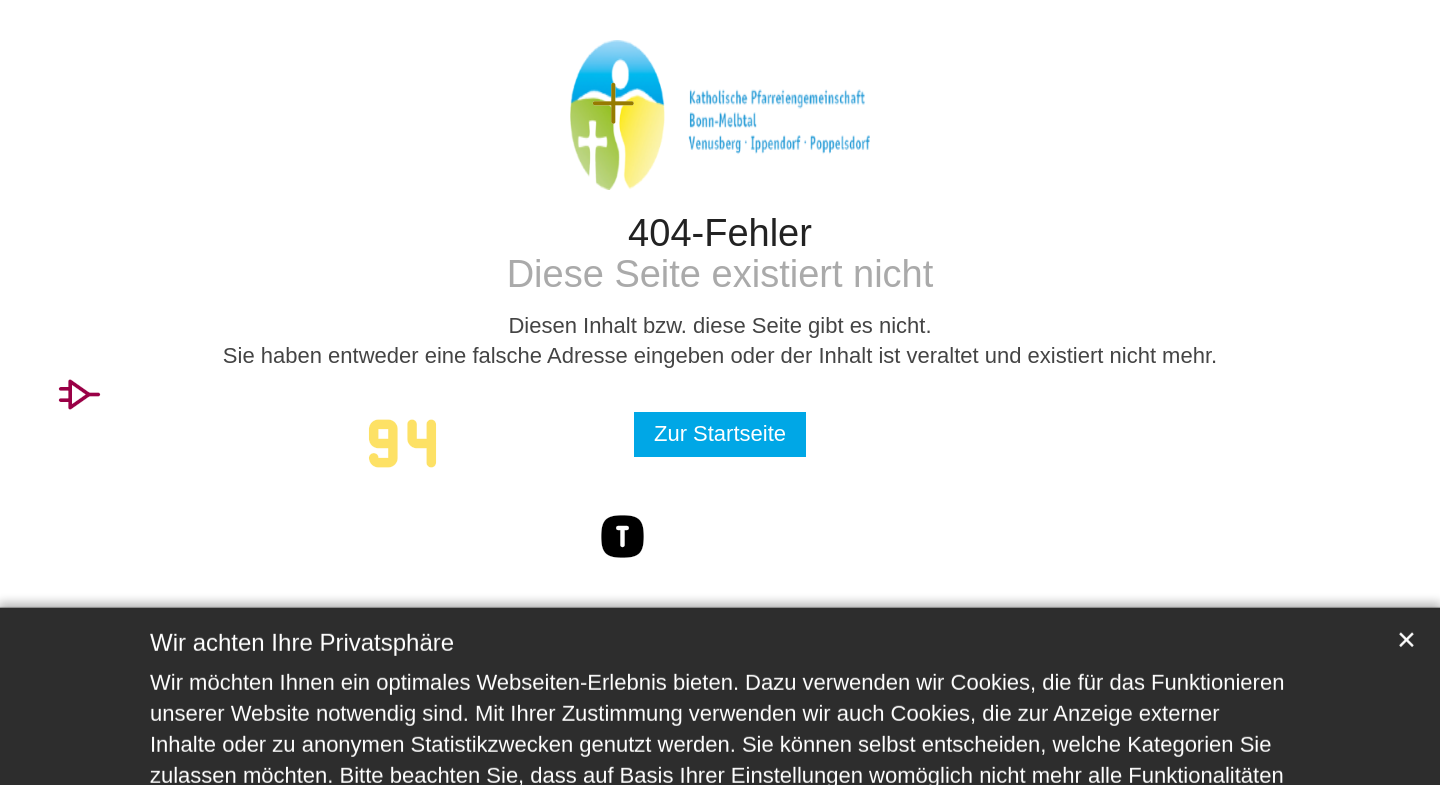 The width and height of the screenshot is (1440, 785). What do you see at coordinates (622, 536) in the screenshot?
I see `text formatting or typography tool` at bounding box center [622, 536].